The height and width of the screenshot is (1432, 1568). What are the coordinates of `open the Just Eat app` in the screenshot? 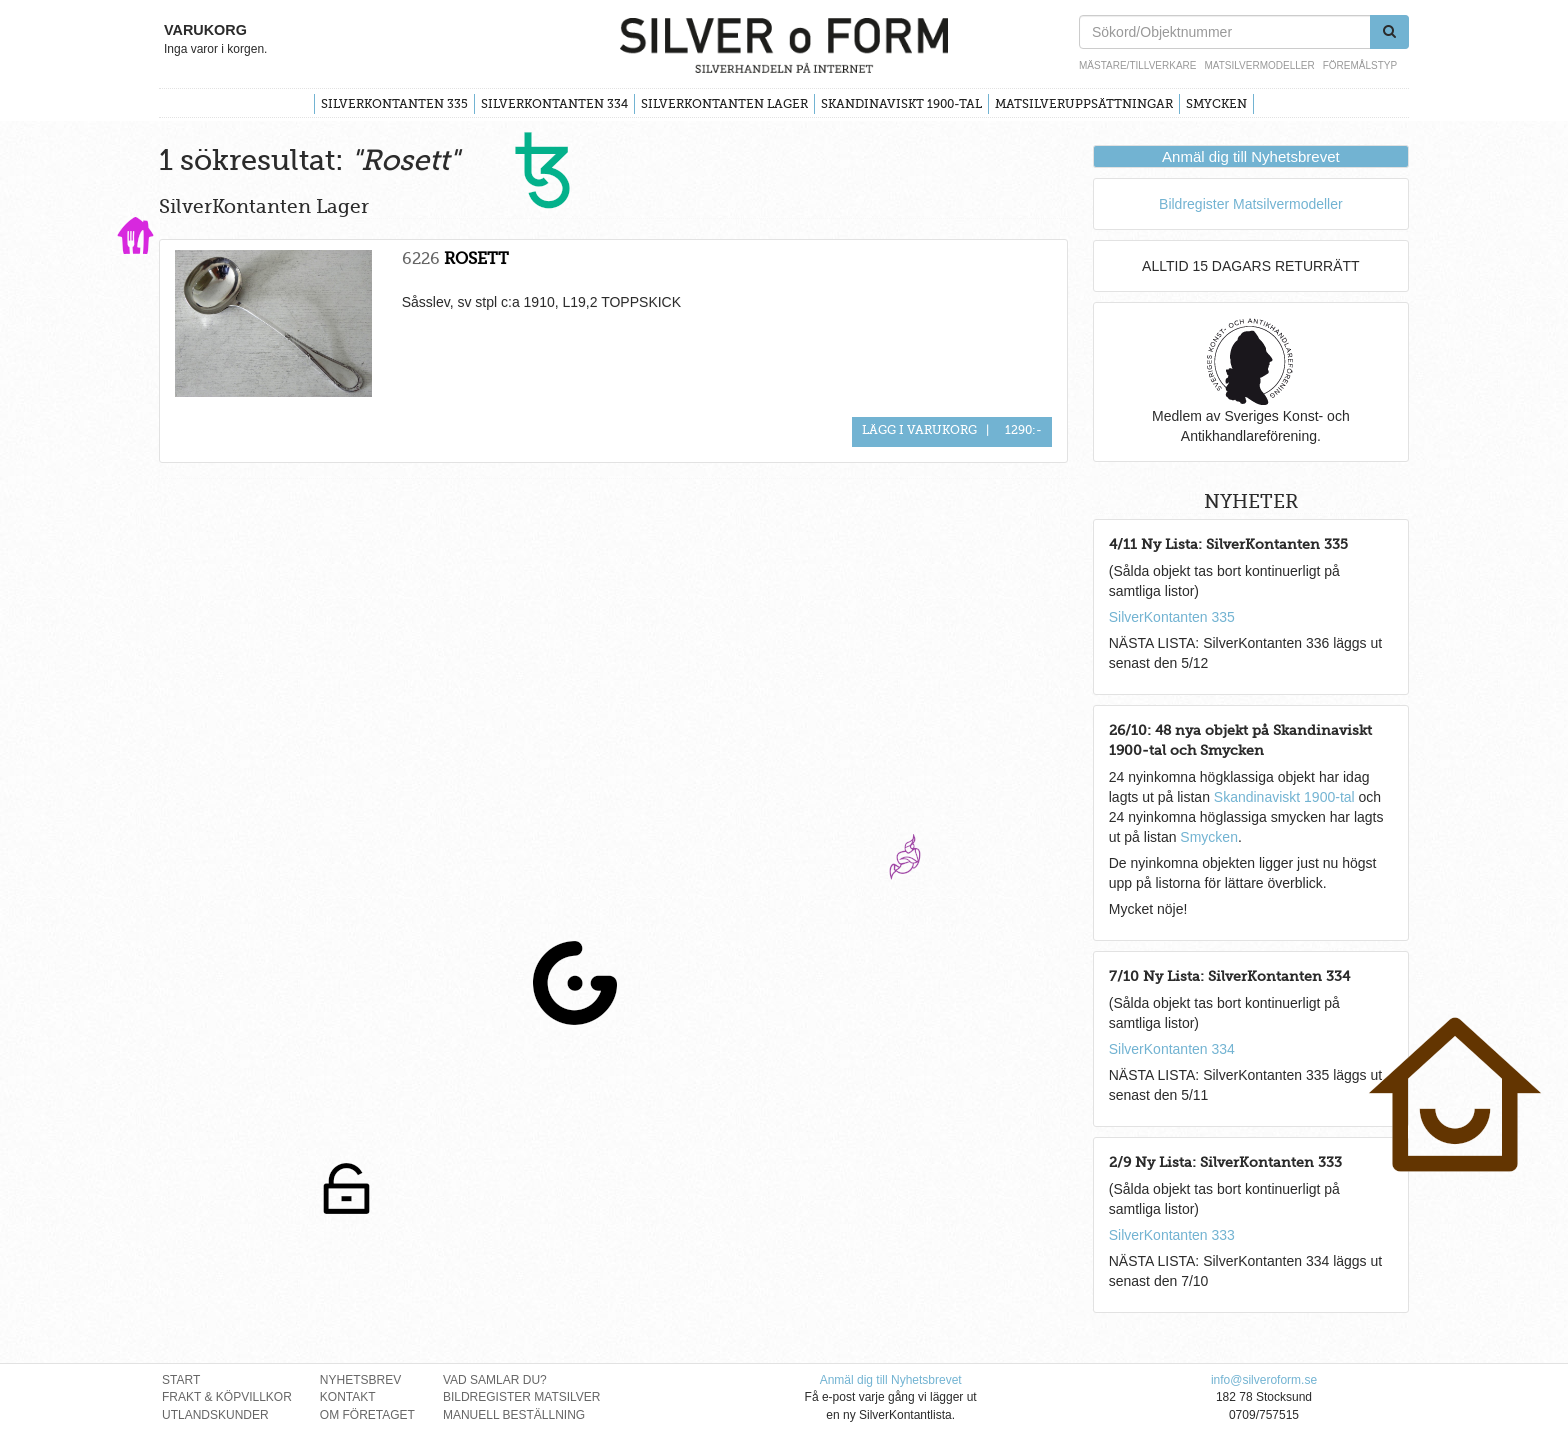 It's located at (135, 235).